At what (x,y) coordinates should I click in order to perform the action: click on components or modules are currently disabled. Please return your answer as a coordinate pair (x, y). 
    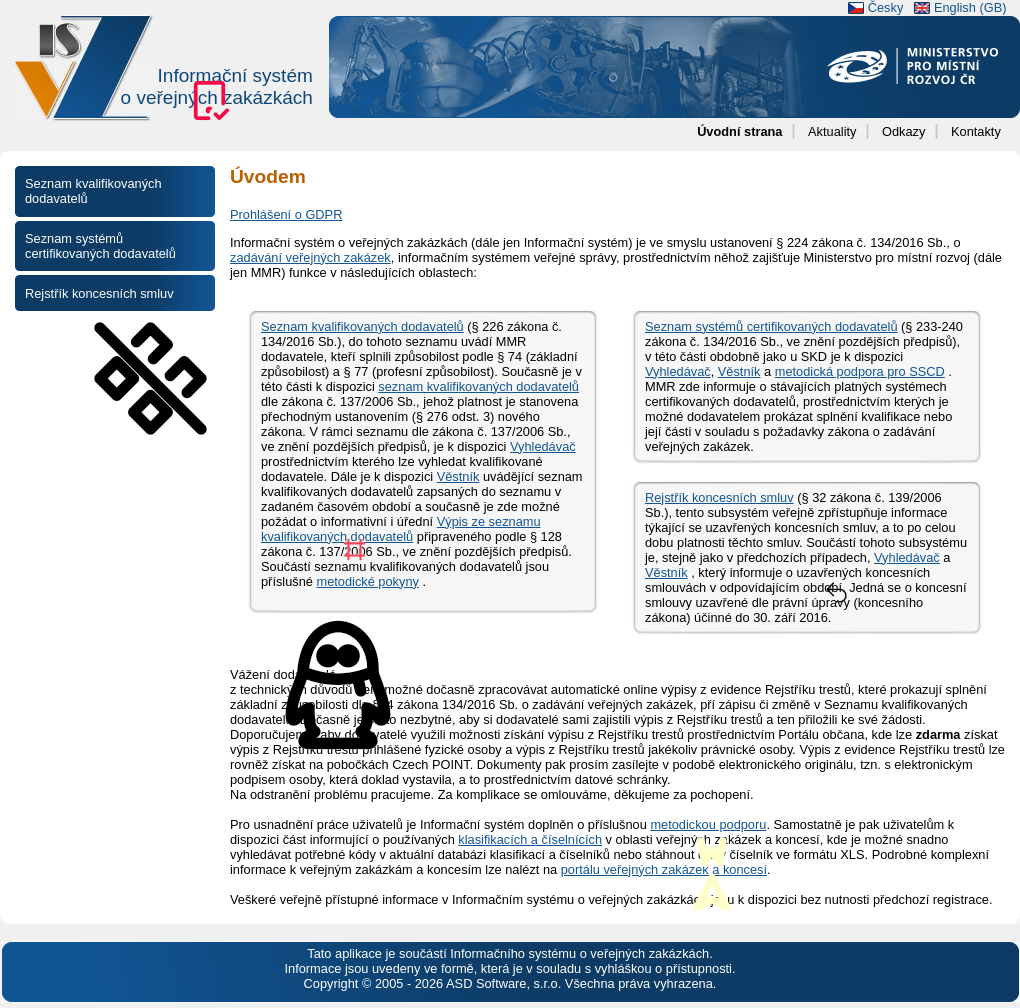
    Looking at the image, I should click on (150, 378).